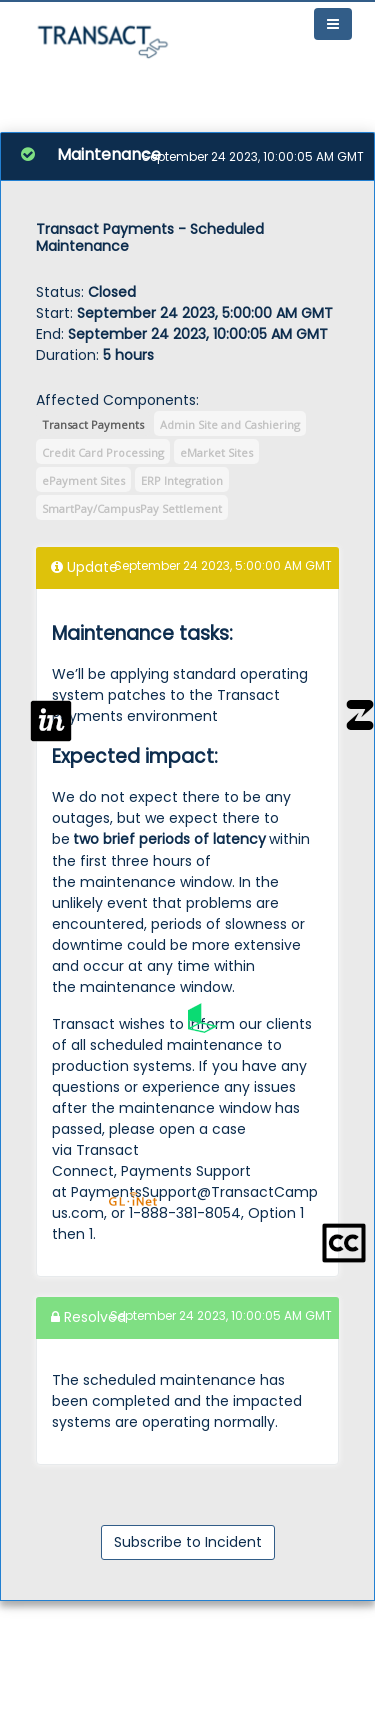  I want to click on enable closed captions for video content, so click(344, 1243).